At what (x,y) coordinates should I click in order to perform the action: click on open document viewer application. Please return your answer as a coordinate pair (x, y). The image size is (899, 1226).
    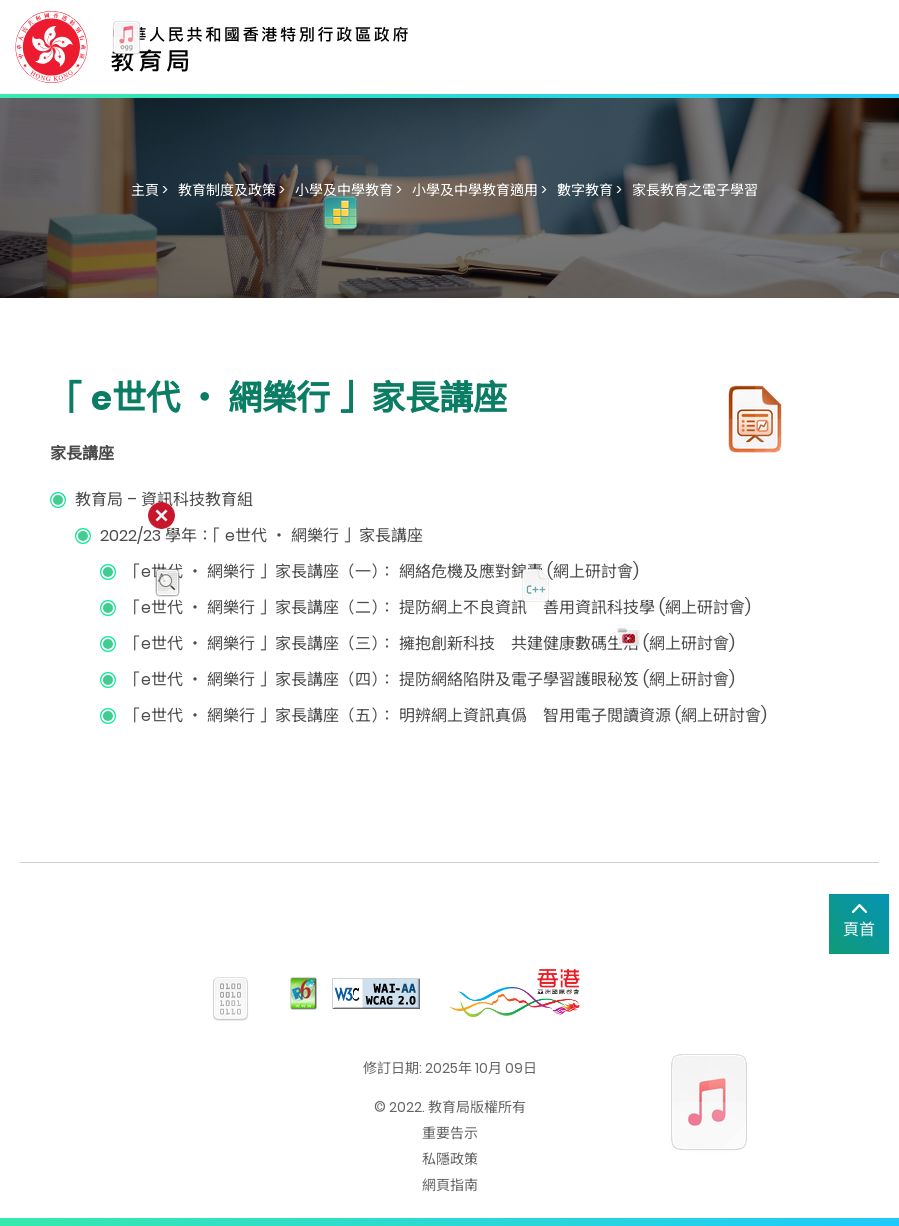
    Looking at the image, I should click on (167, 582).